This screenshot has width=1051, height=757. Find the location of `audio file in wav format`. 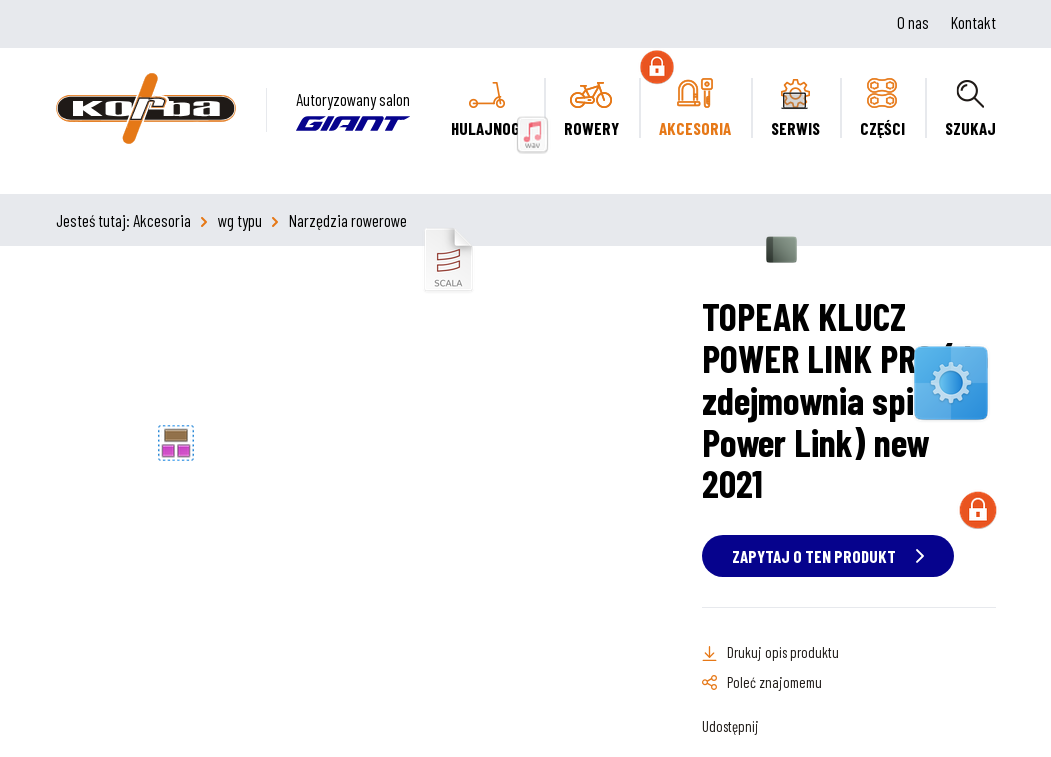

audio file in wav format is located at coordinates (532, 134).